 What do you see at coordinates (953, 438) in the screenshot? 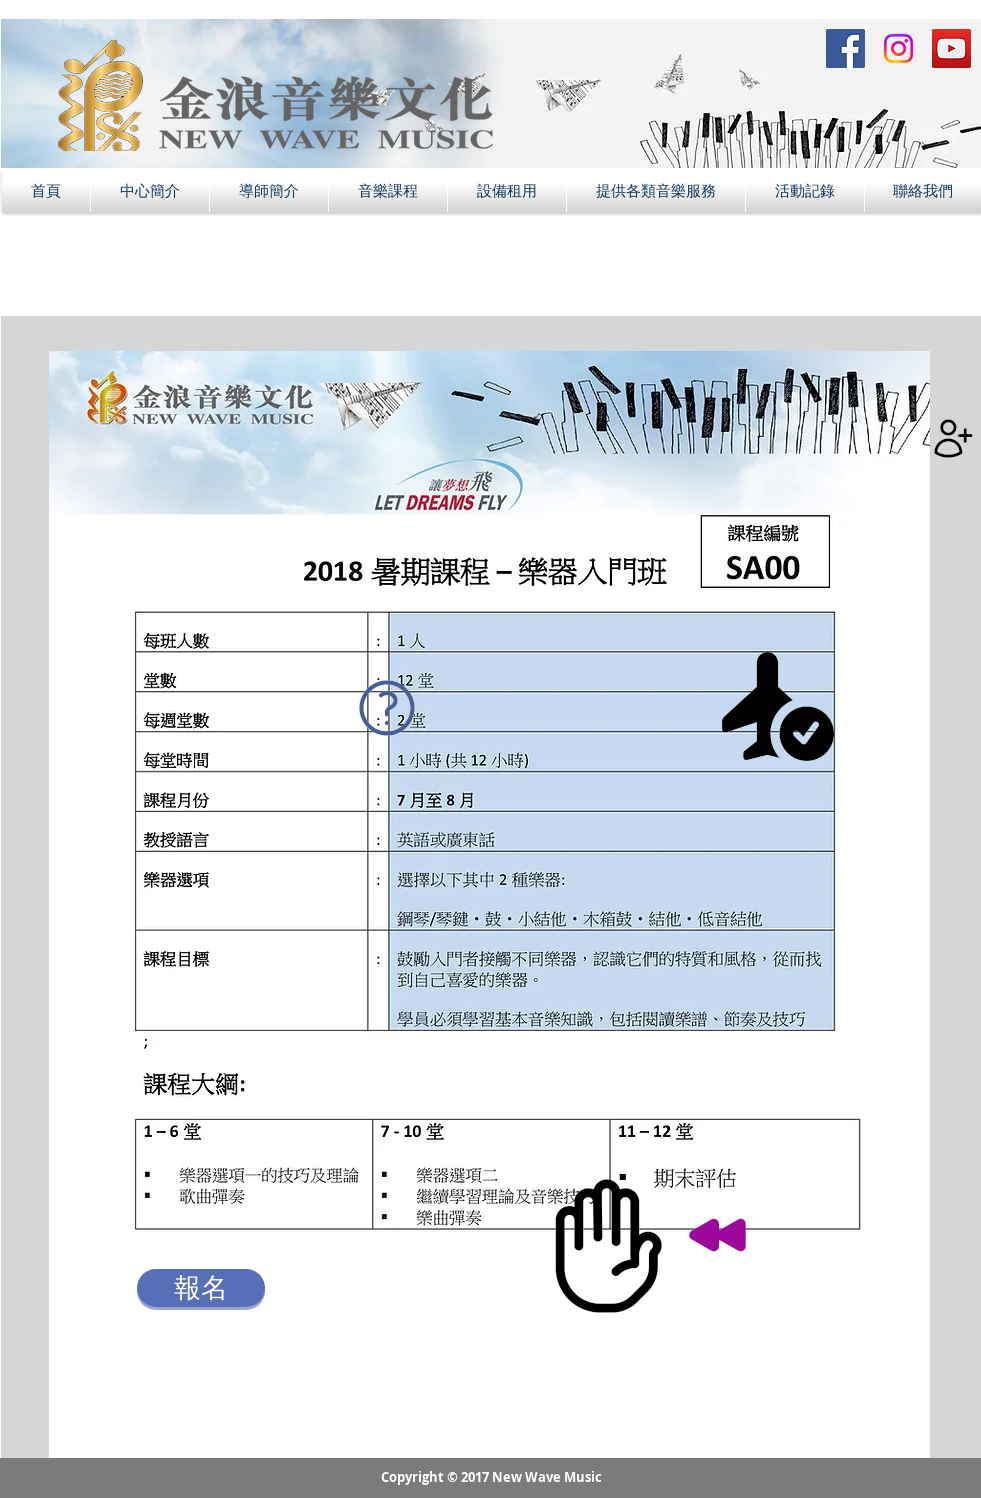
I see `add a new contact or friend` at bounding box center [953, 438].